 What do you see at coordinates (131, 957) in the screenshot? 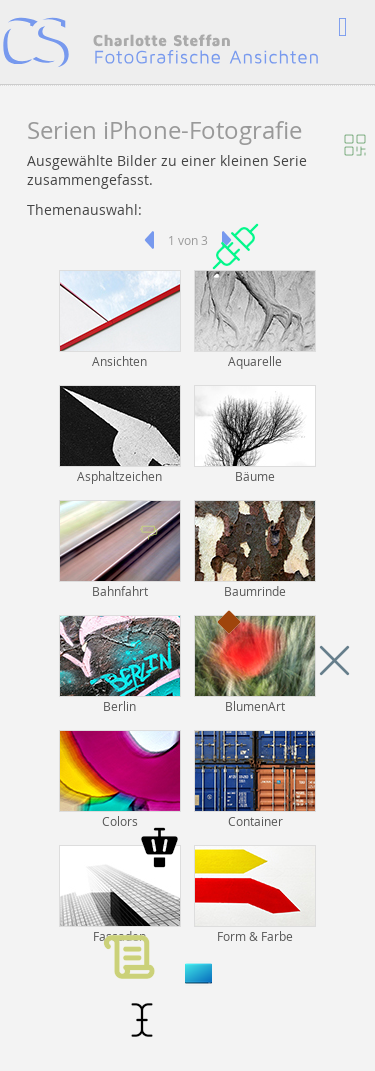
I see `view terms and conditions or legal documents` at bounding box center [131, 957].